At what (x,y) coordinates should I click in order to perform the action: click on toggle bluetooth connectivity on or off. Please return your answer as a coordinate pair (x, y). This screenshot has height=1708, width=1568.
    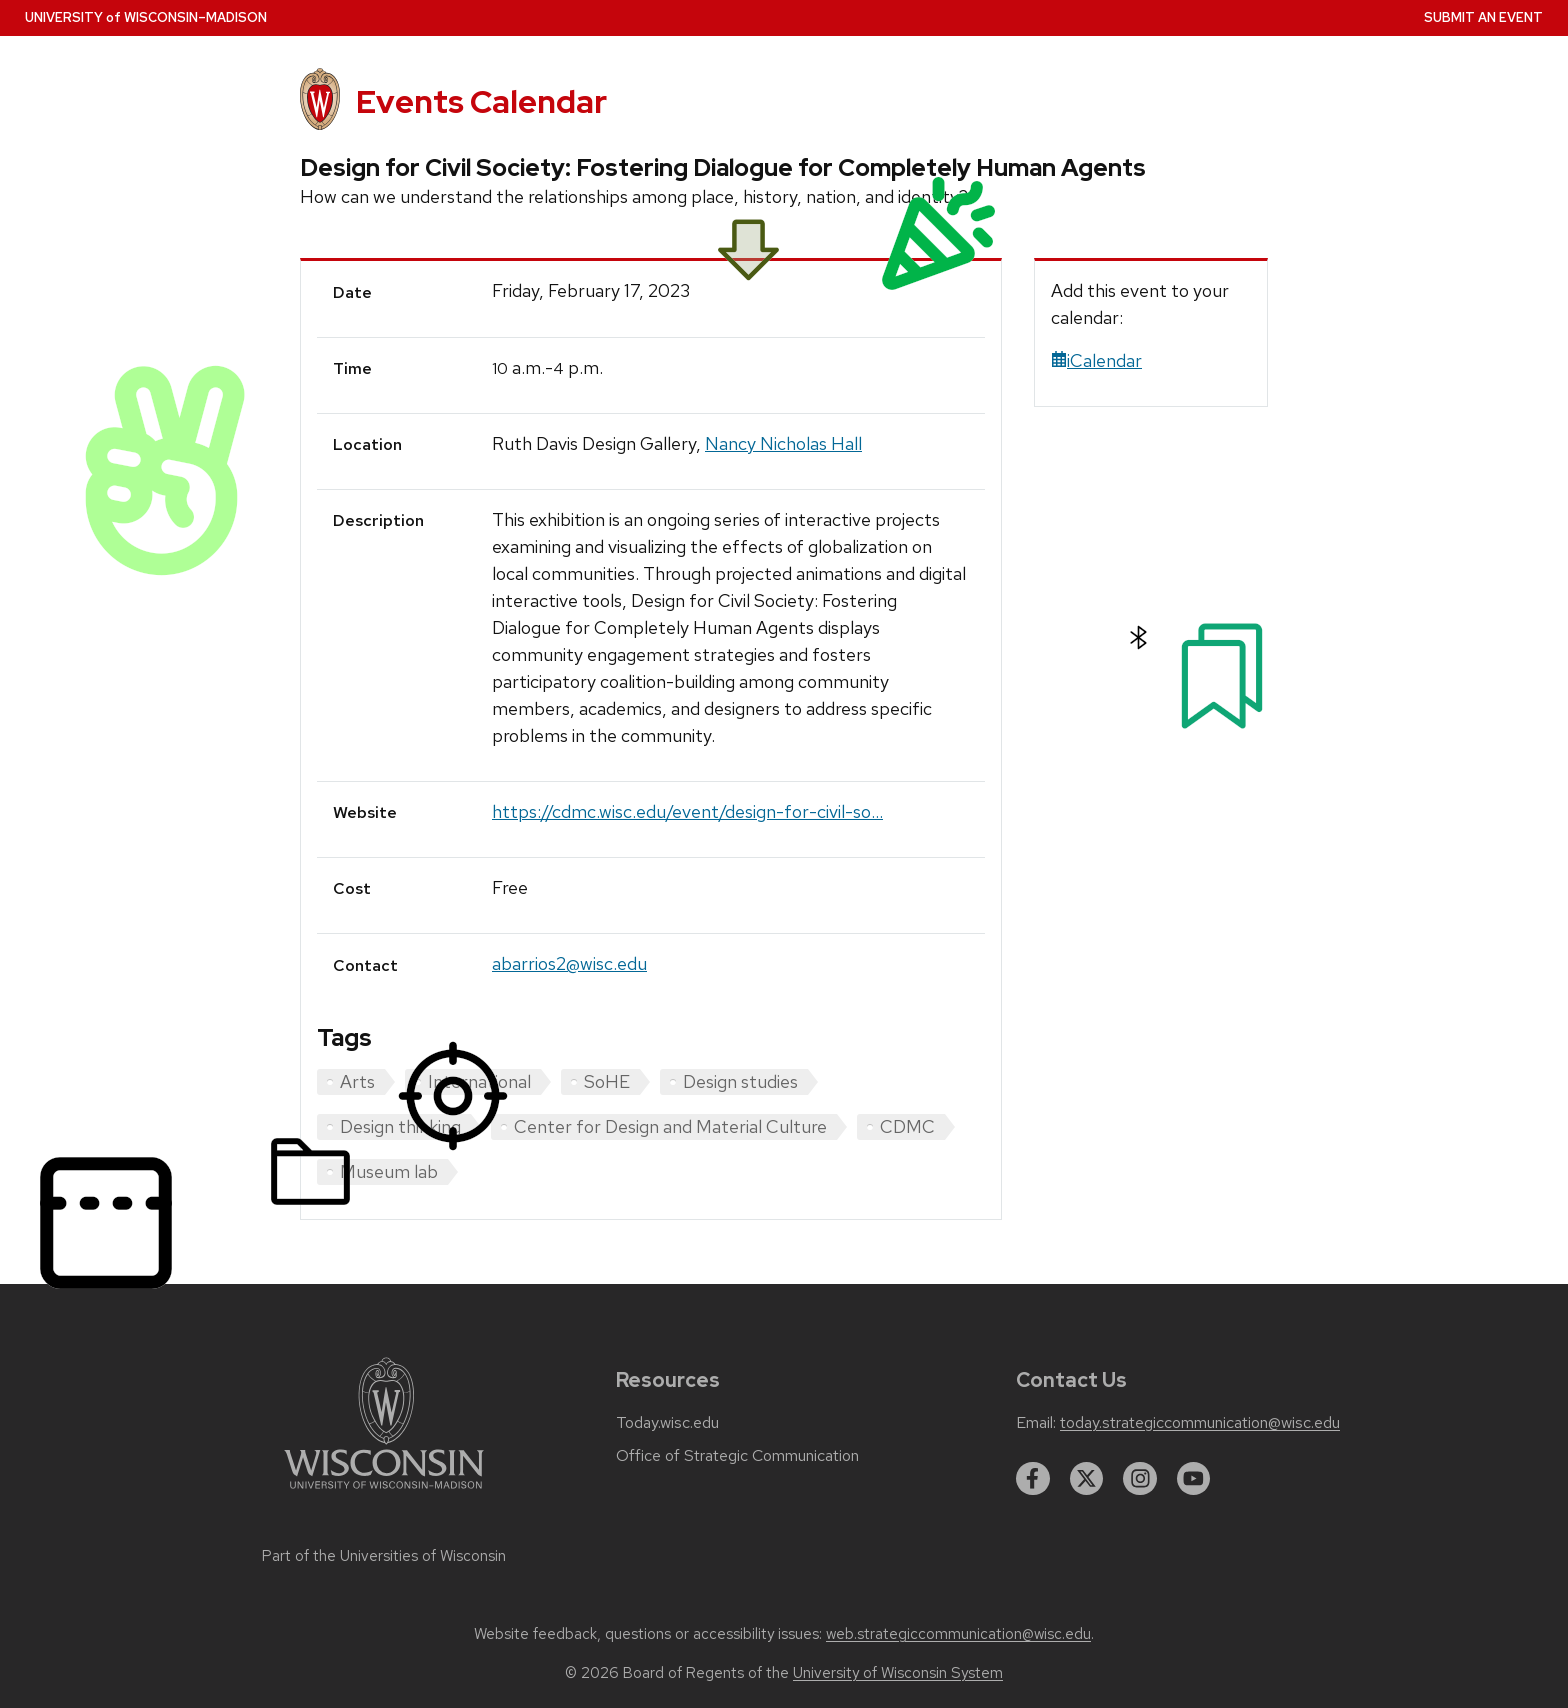
    Looking at the image, I should click on (1138, 637).